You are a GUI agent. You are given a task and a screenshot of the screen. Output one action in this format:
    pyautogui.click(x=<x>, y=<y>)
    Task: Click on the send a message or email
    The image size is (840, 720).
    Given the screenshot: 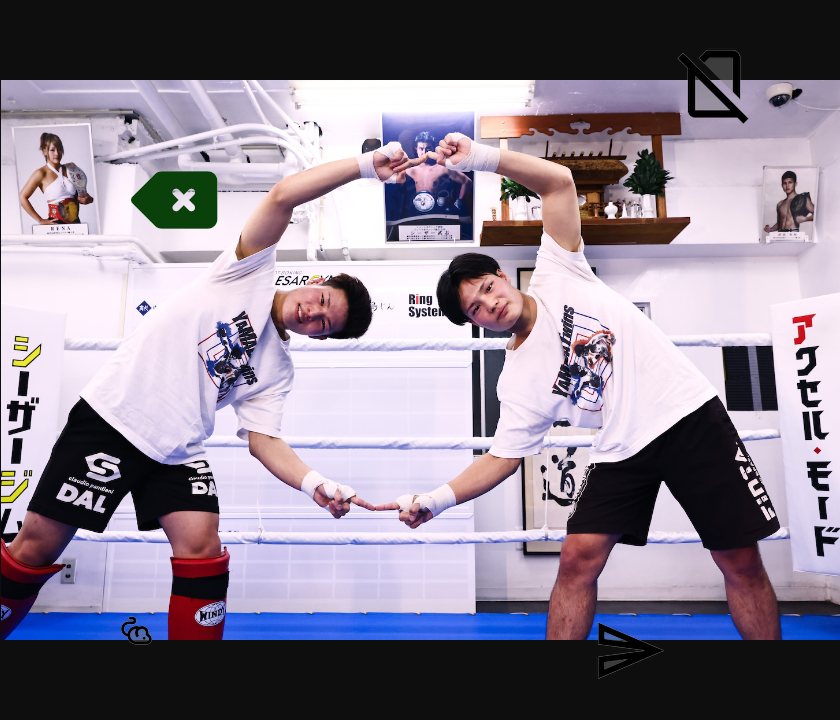 What is the action you would take?
    pyautogui.click(x=629, y=650)
    